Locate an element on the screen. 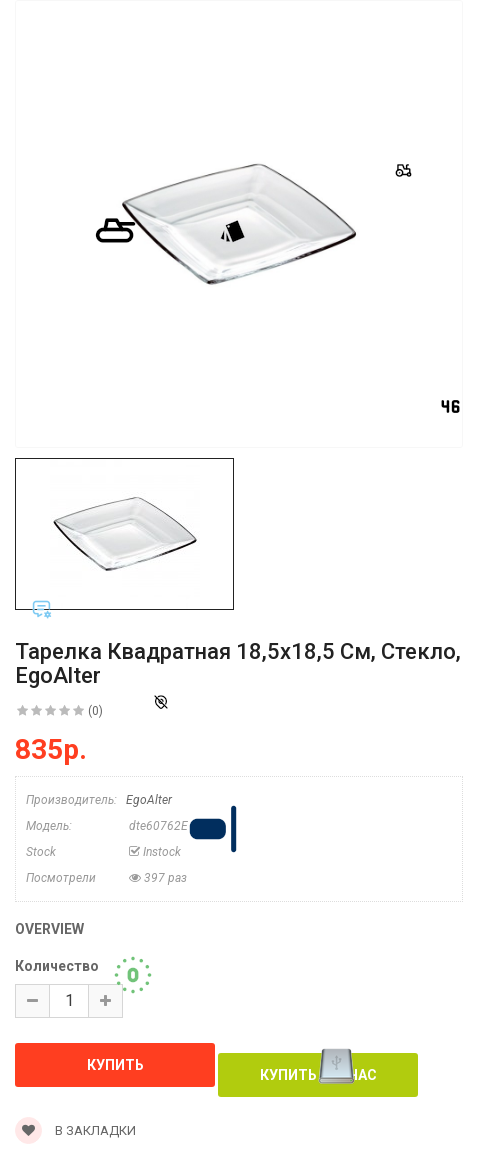  displays the number 46 as a label or badge is located at coordinates (450, 406).